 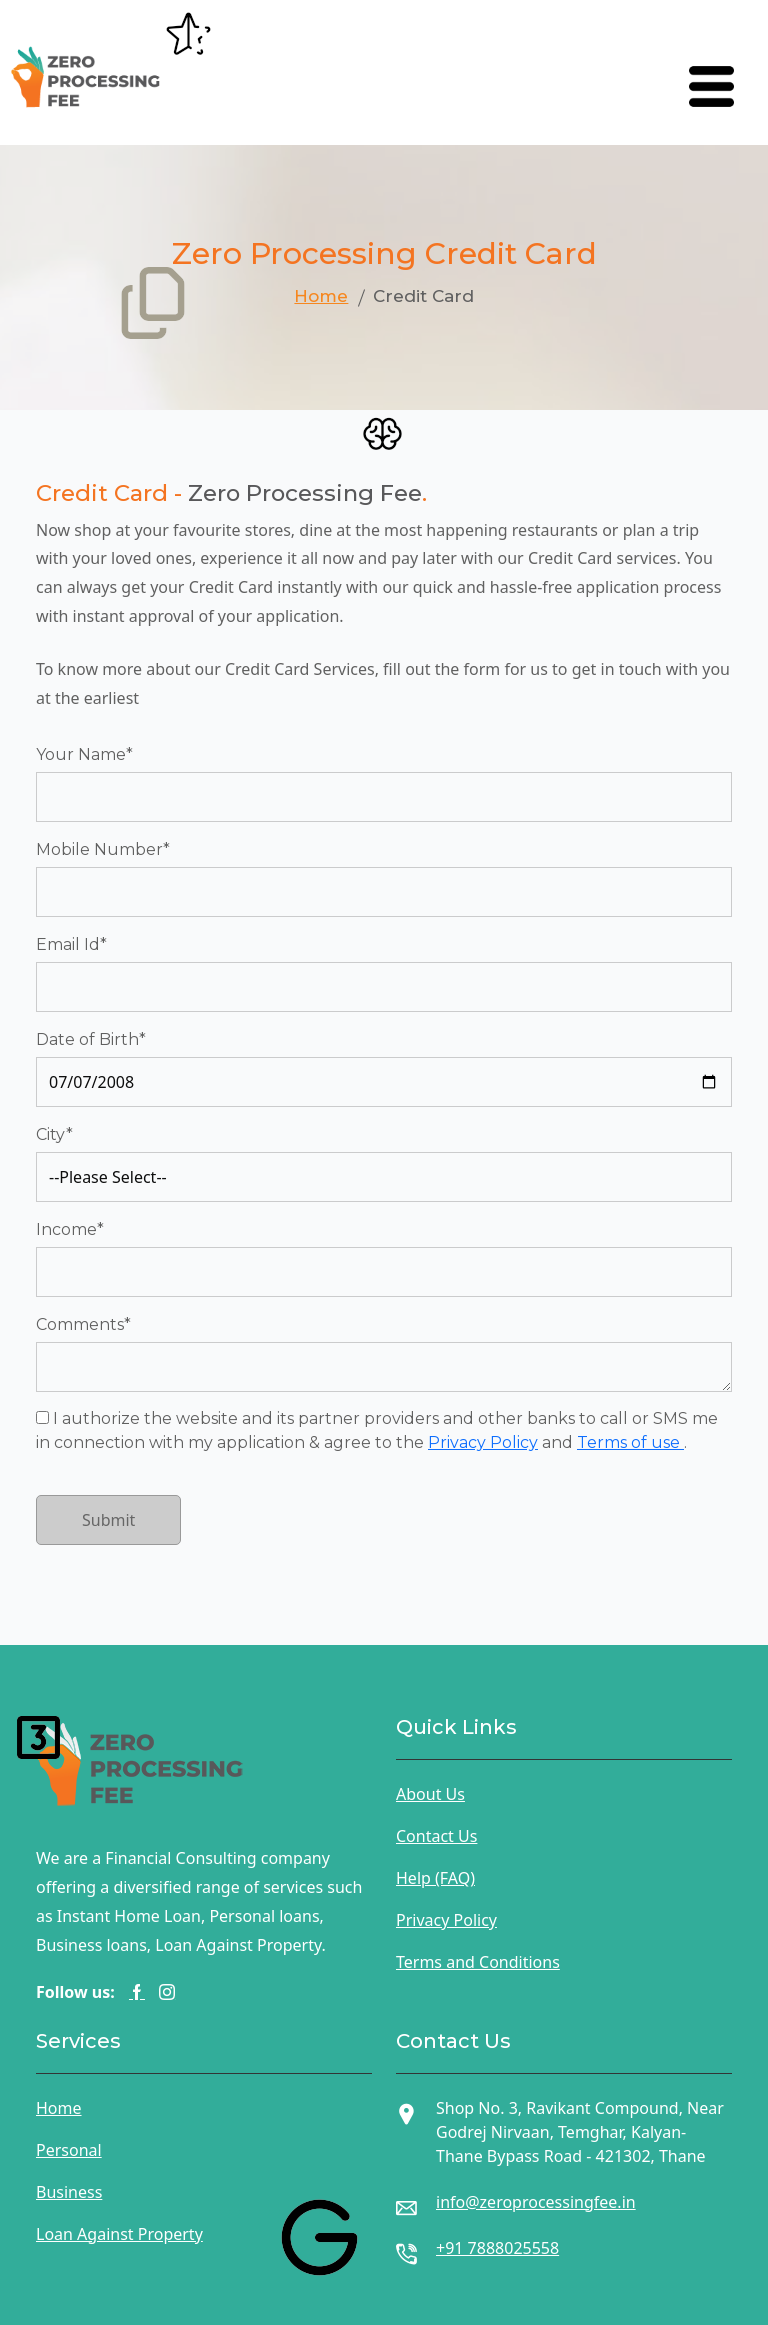 I want to click on copy to clipboard, so click(x=153, y=303).